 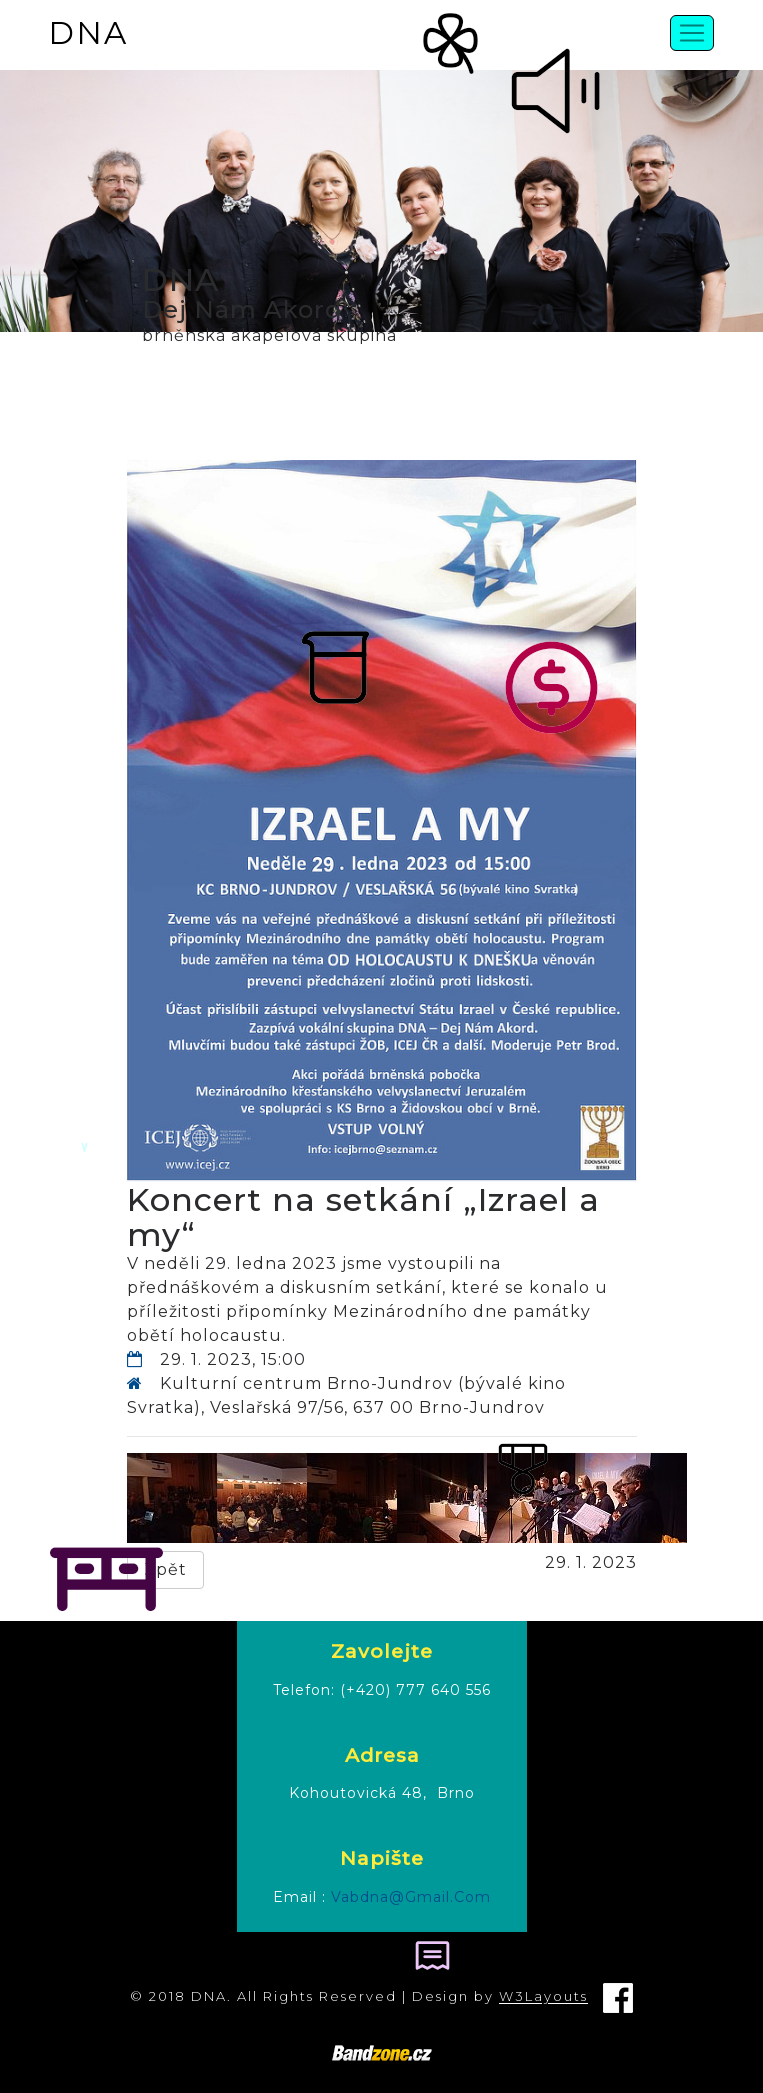 What do you see at coordinates (523, 1466) in the screenshot?
I see `view achievements or awards` at bounding box center [523, 1466].